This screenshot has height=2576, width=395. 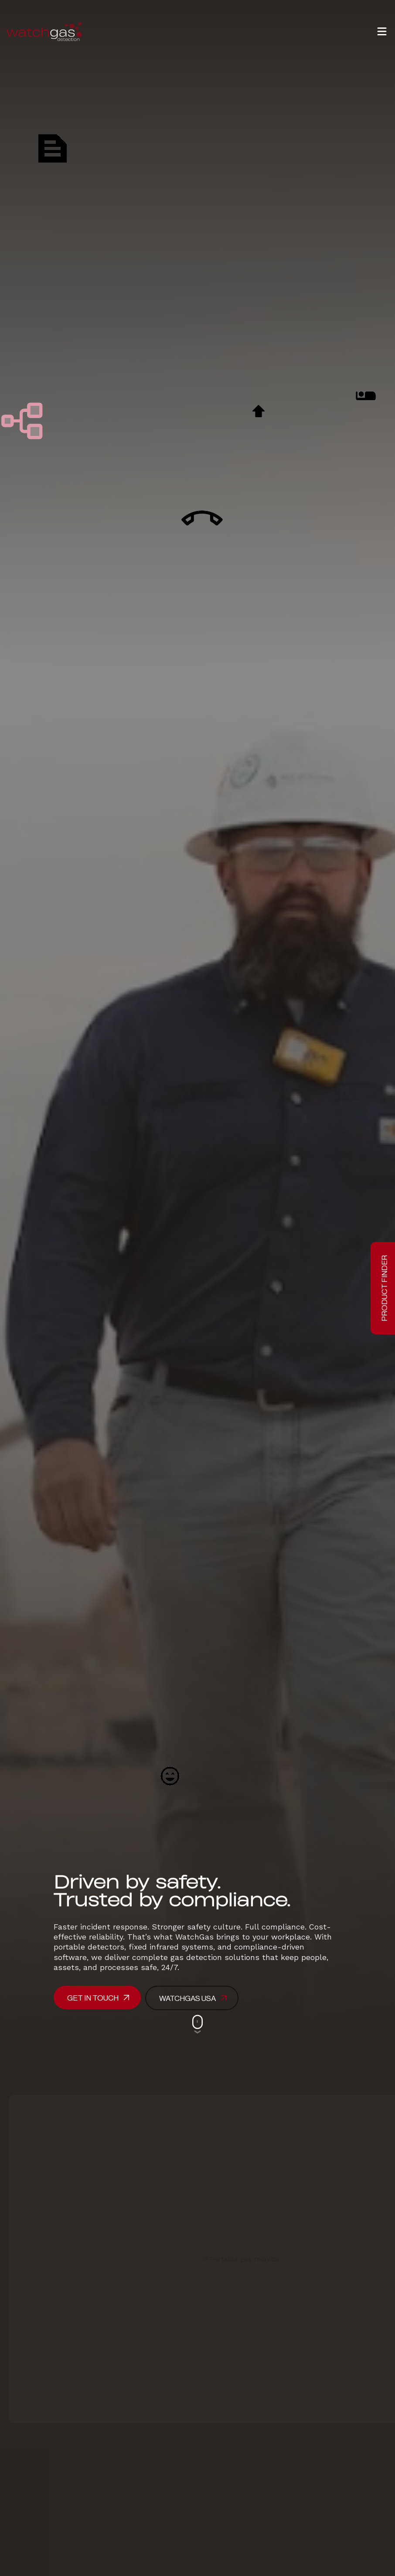 What do you see at coordinates (259, 412) in the screenshot?
I see `upload a file or content` at bounding box center [259, 412].